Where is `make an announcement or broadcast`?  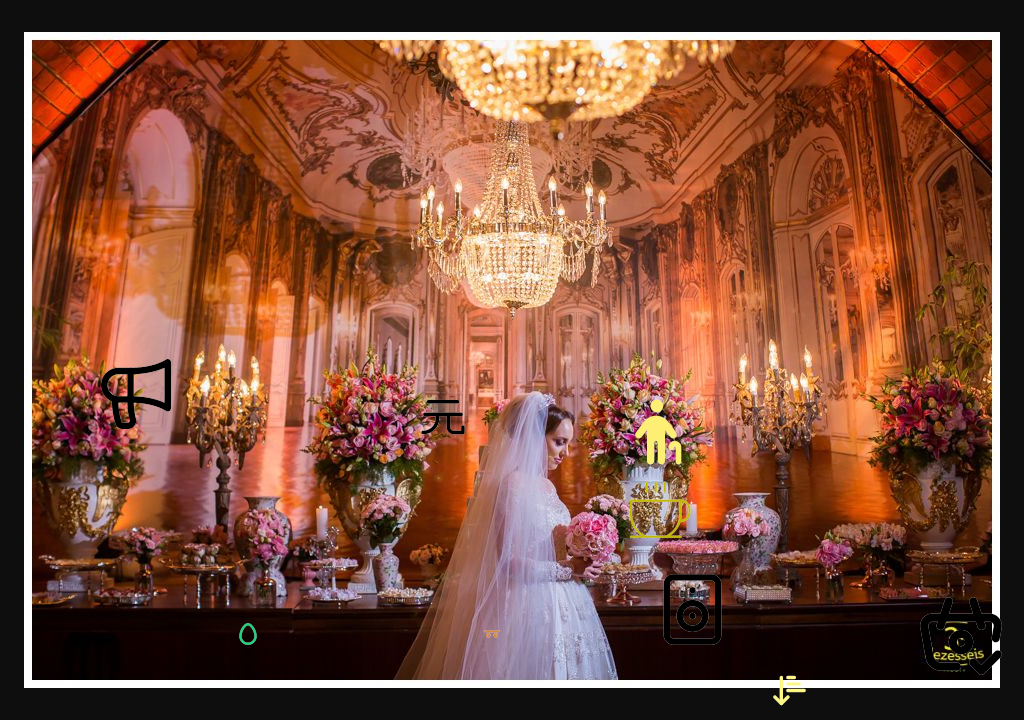
make an announcement or broadcast is located at coordinates (136, 394).